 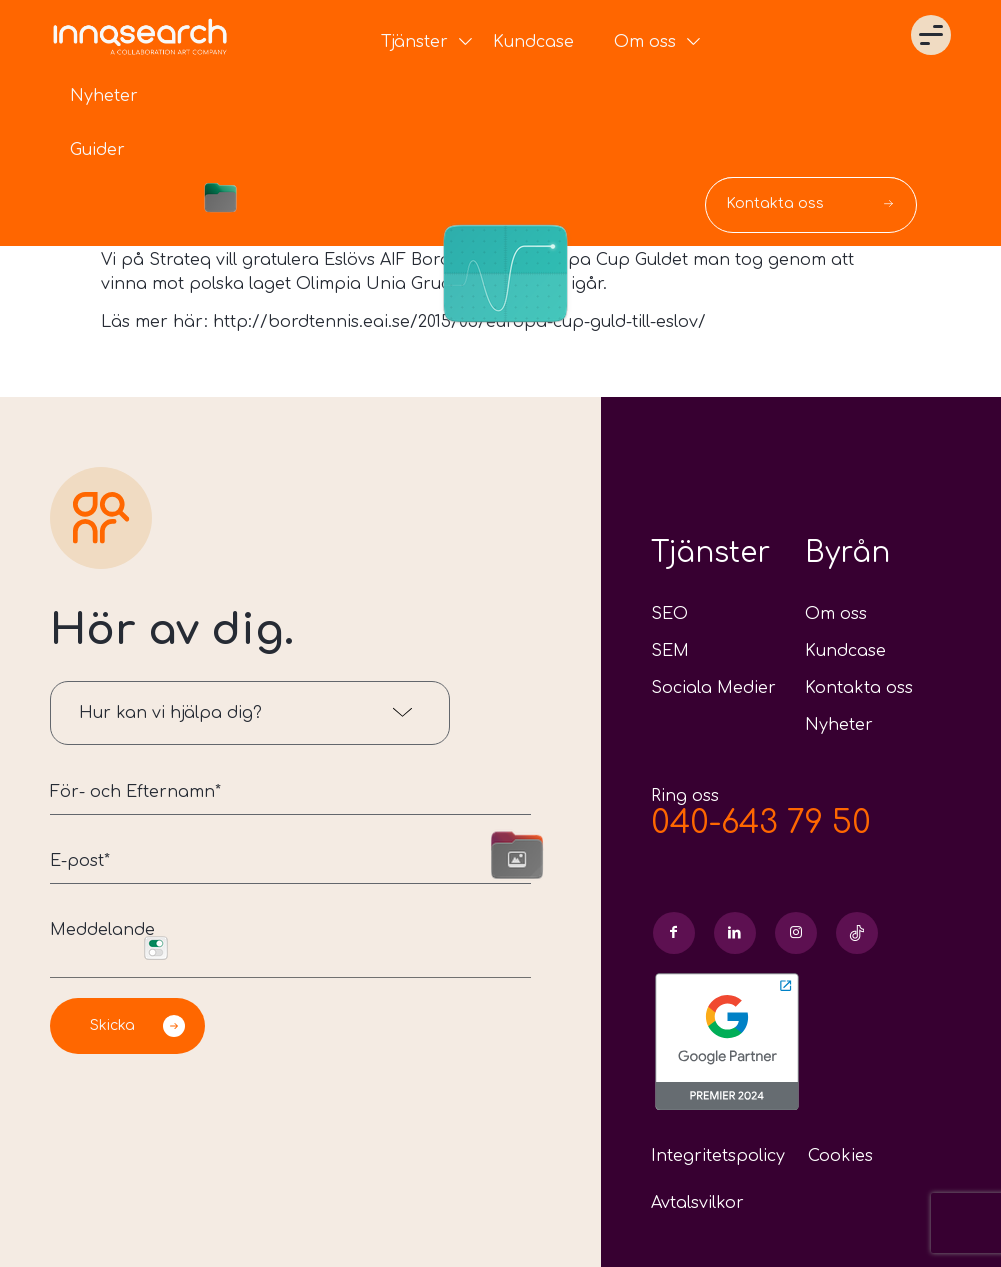 I want to click on open system settings or preferences, so click(x=156, y=948).